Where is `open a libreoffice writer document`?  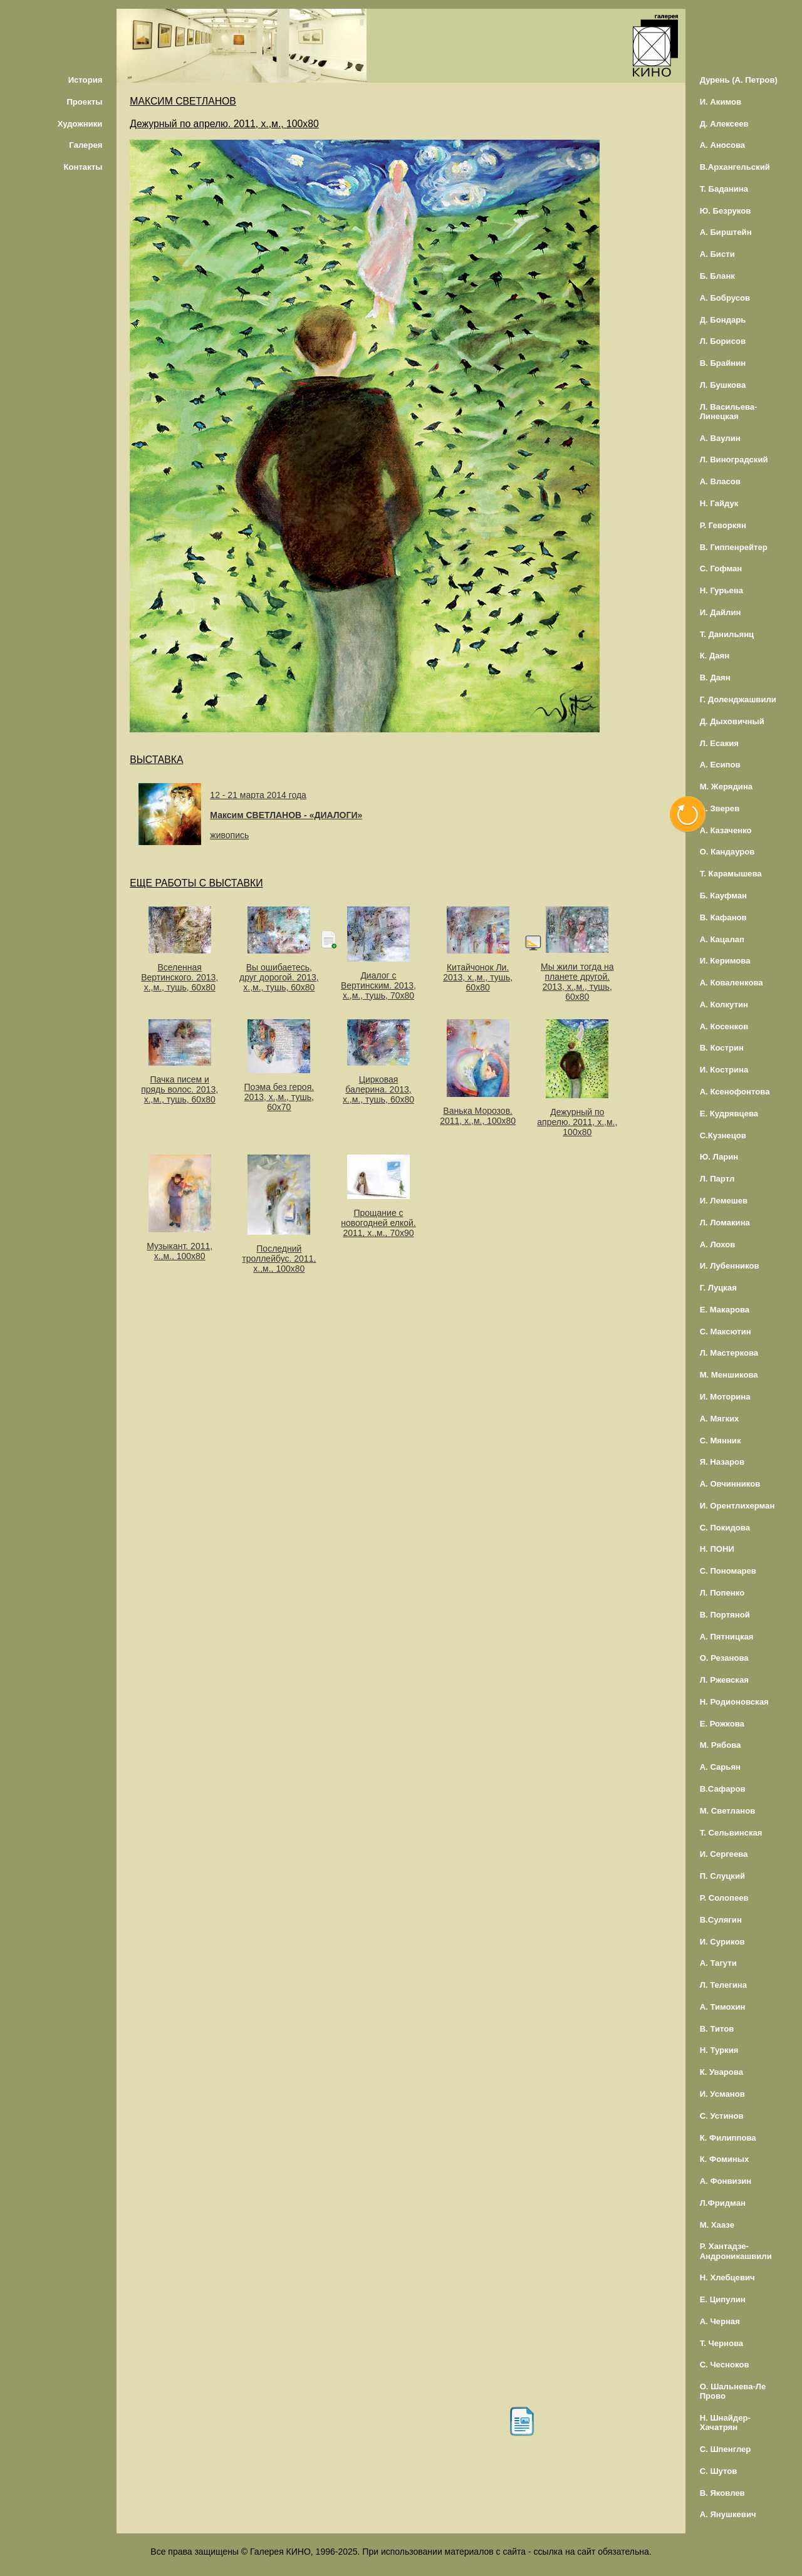 open a libreoffice writer document is located at coordinates (522, 2421).